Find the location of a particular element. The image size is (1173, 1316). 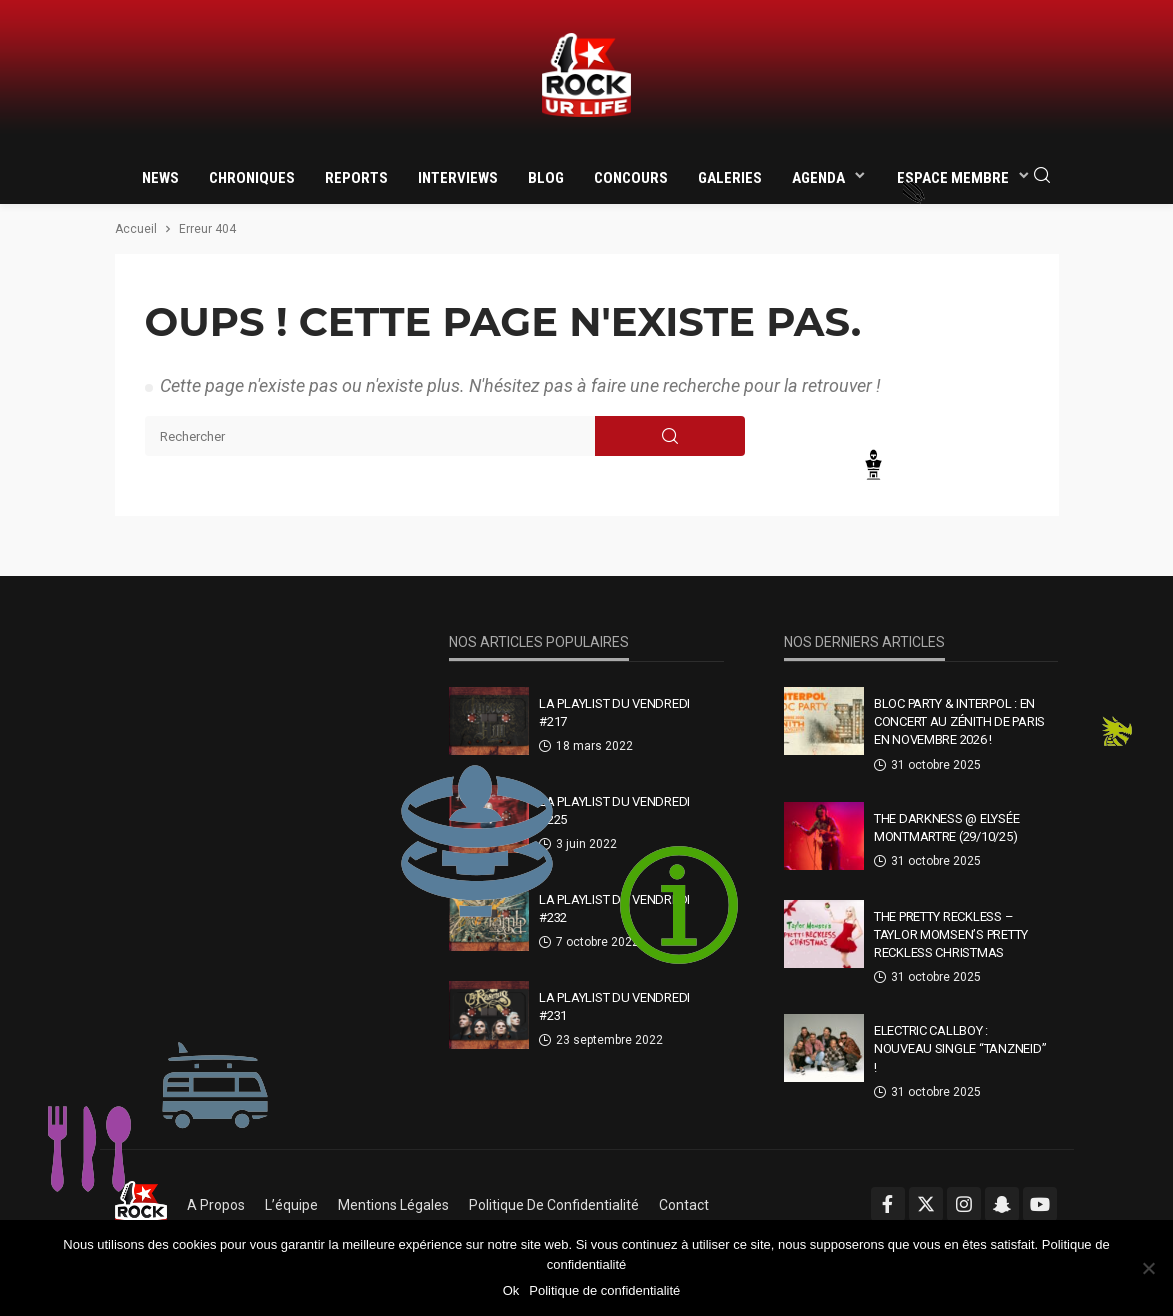

fishing equipment or tackle inventory is located at coordinates (913, 192).